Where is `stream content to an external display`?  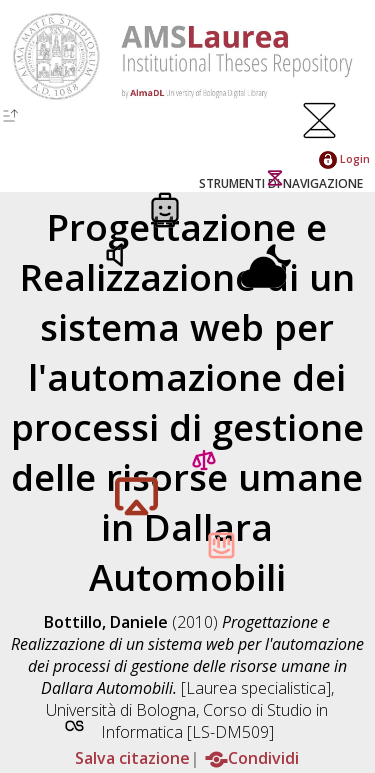 stream content to an external display is located at coordinates (136, 495).